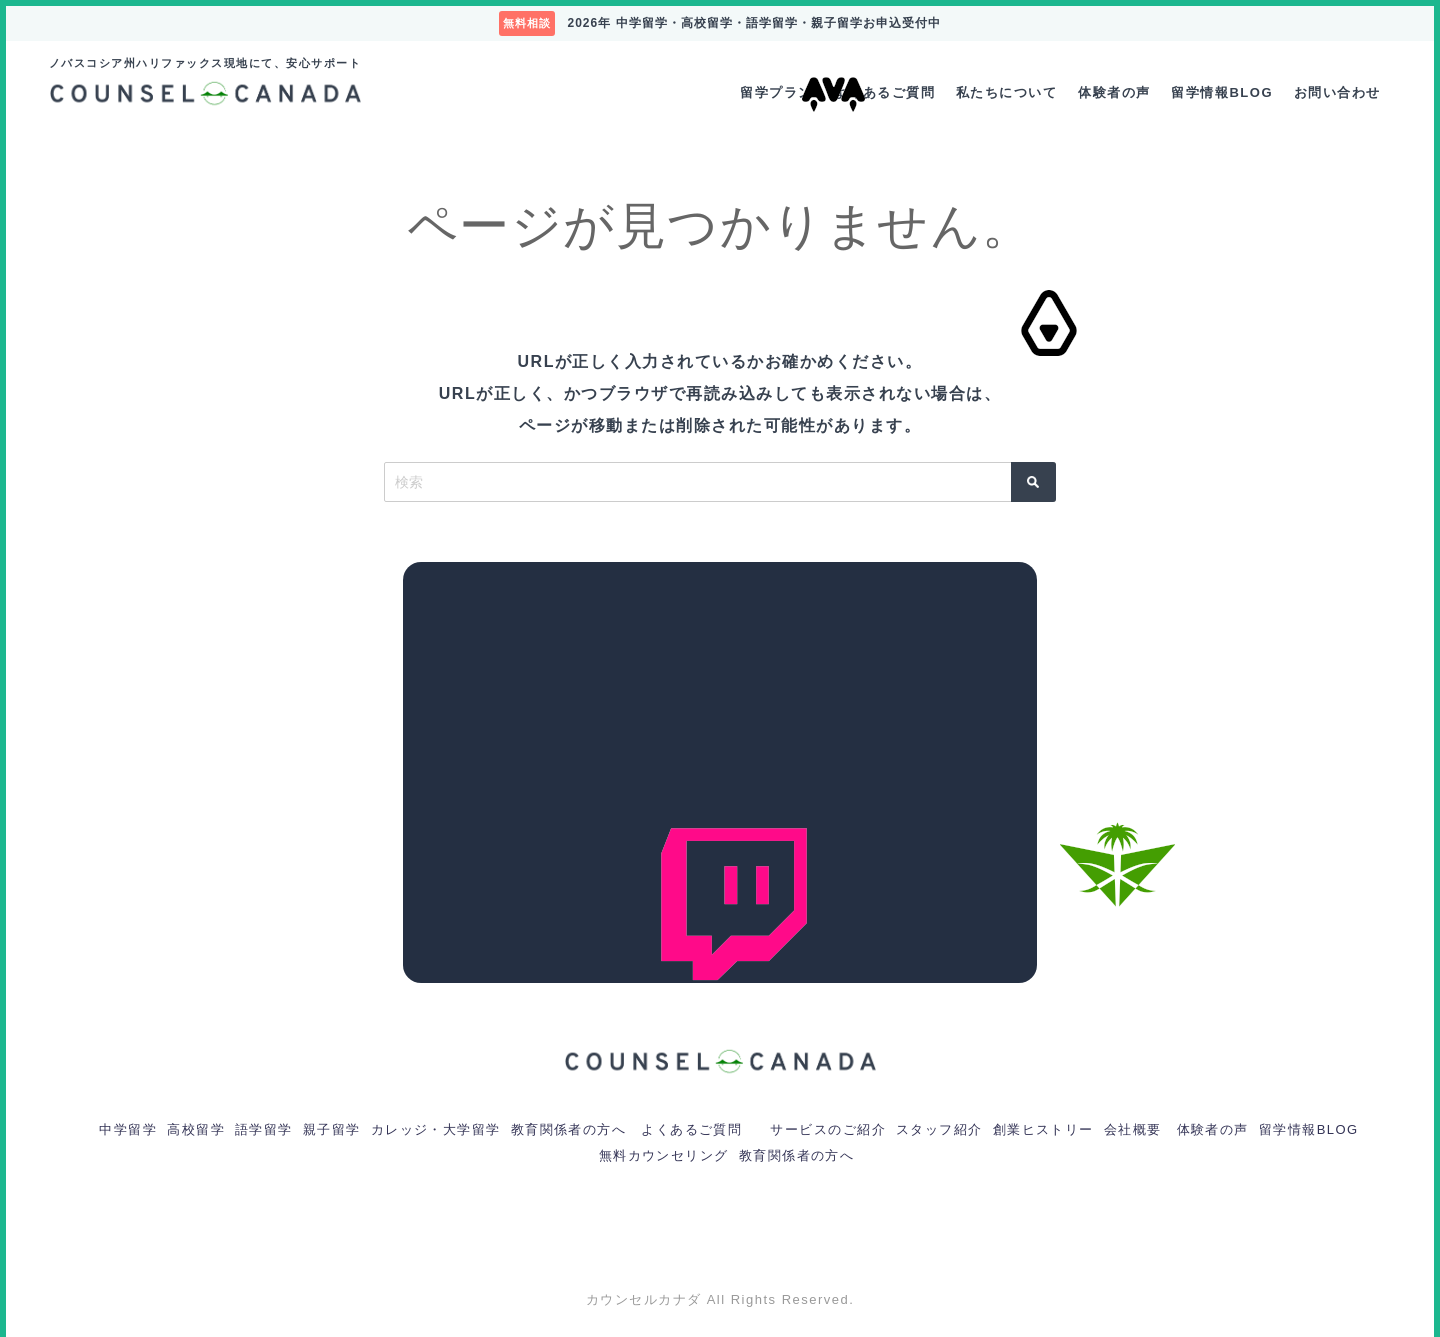 This screenshot has width=1440, height=1337. I want to click on open the Twitch app, so click(734, 901).